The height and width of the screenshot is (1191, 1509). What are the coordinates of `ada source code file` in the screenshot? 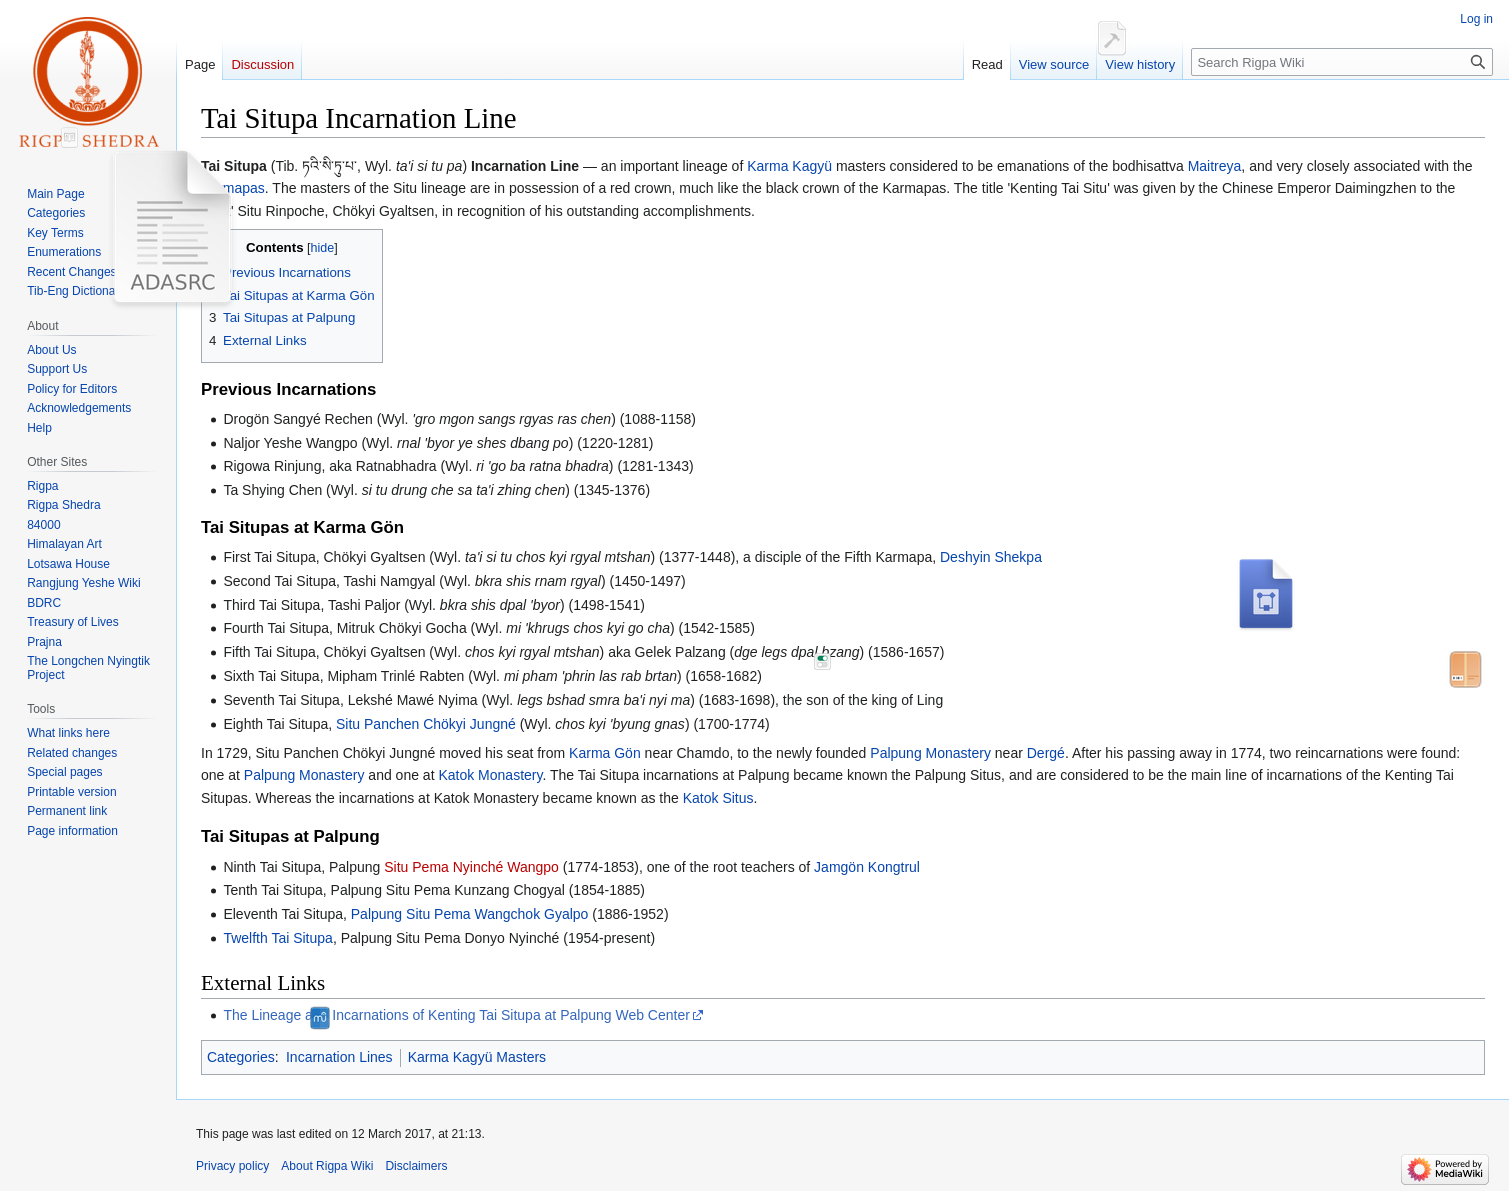 It's located at (172, 229).